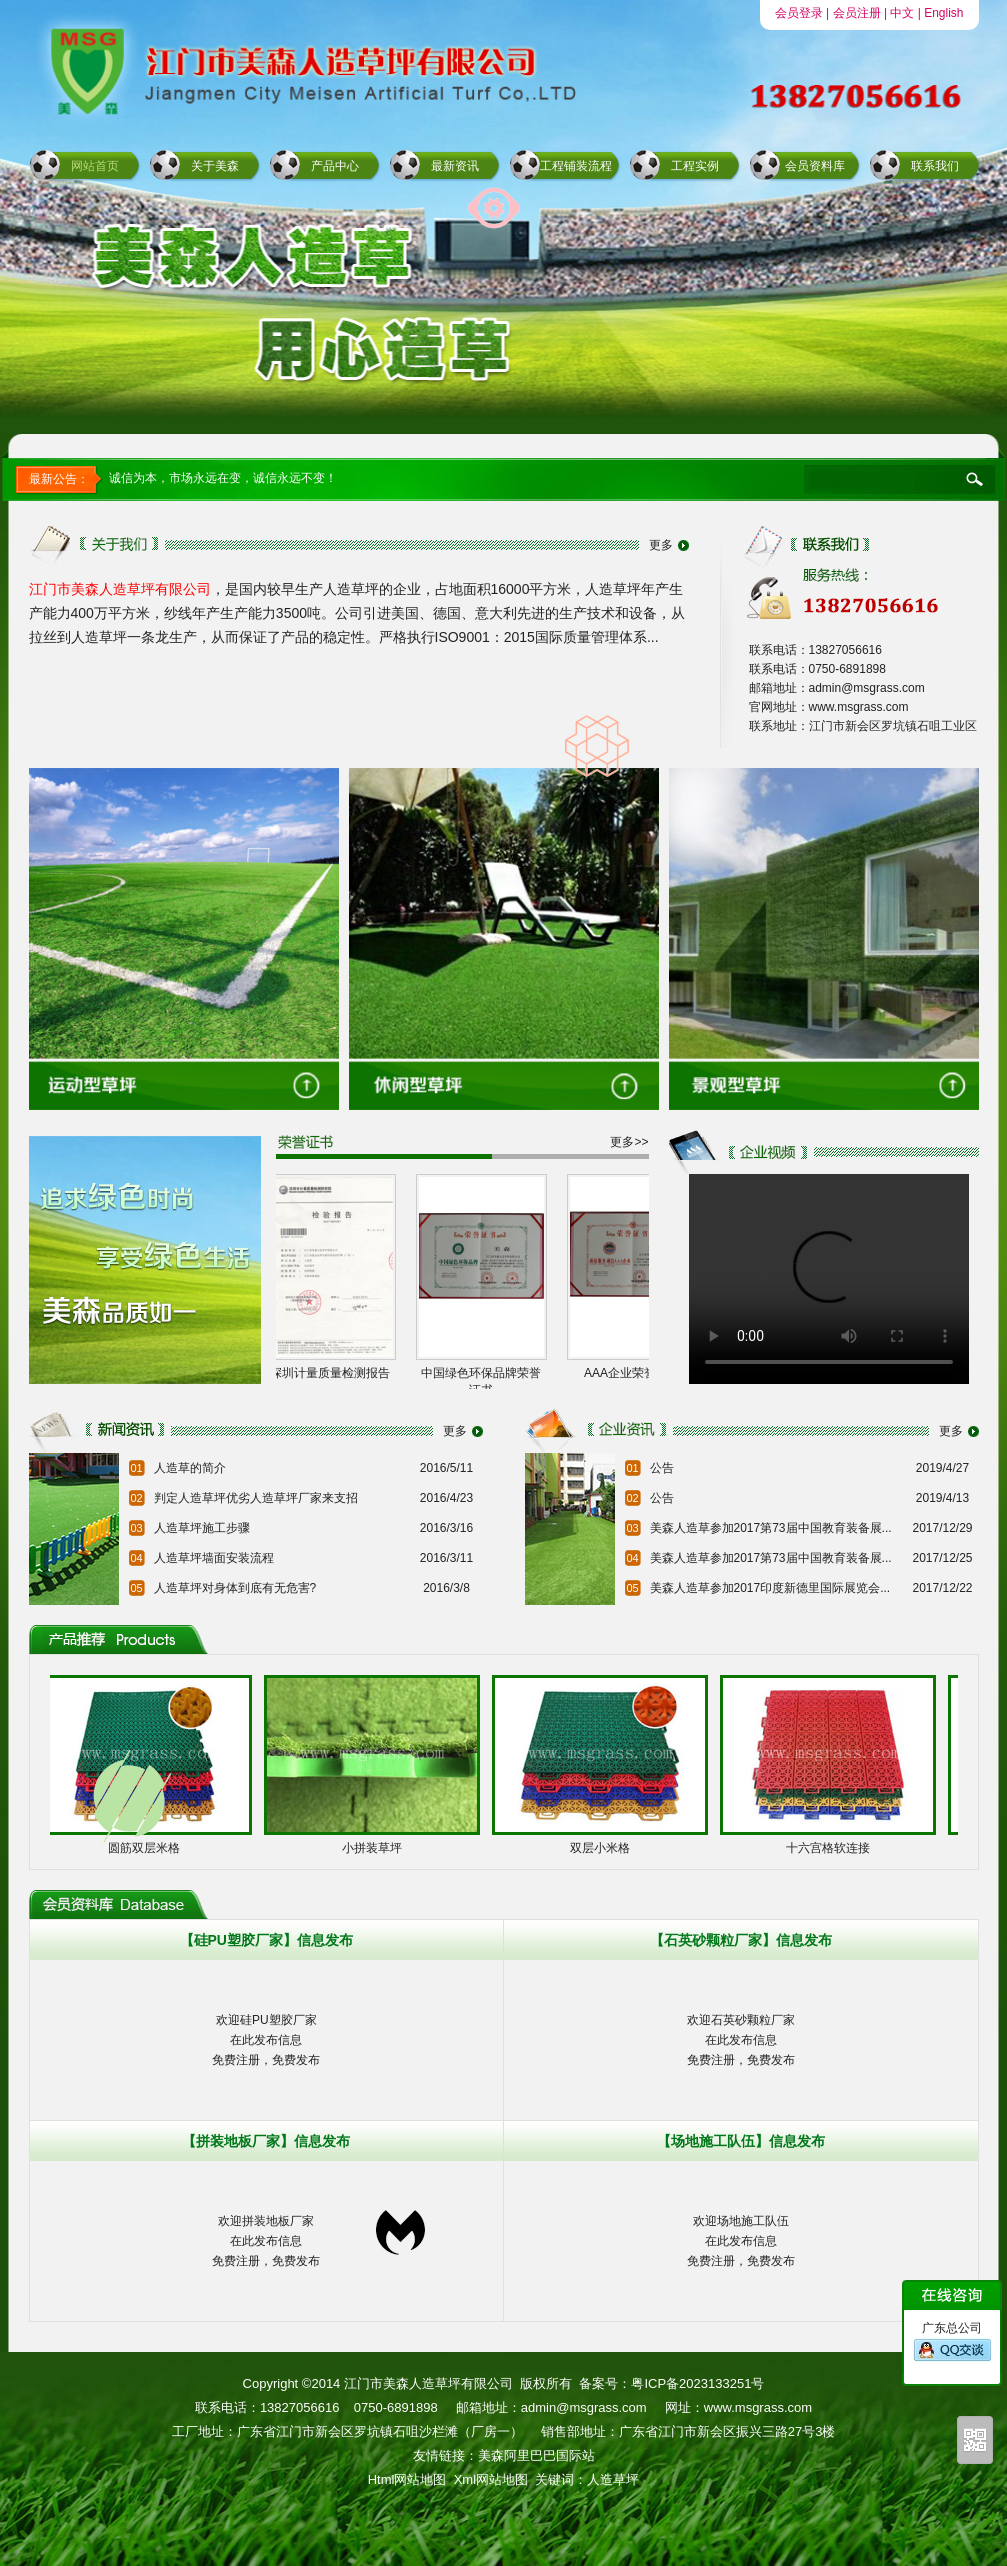  What do you see at coordinates (597, 746) in the screenshot?
I see `OpenAI Gym logo` at bounding box center [597, 746].